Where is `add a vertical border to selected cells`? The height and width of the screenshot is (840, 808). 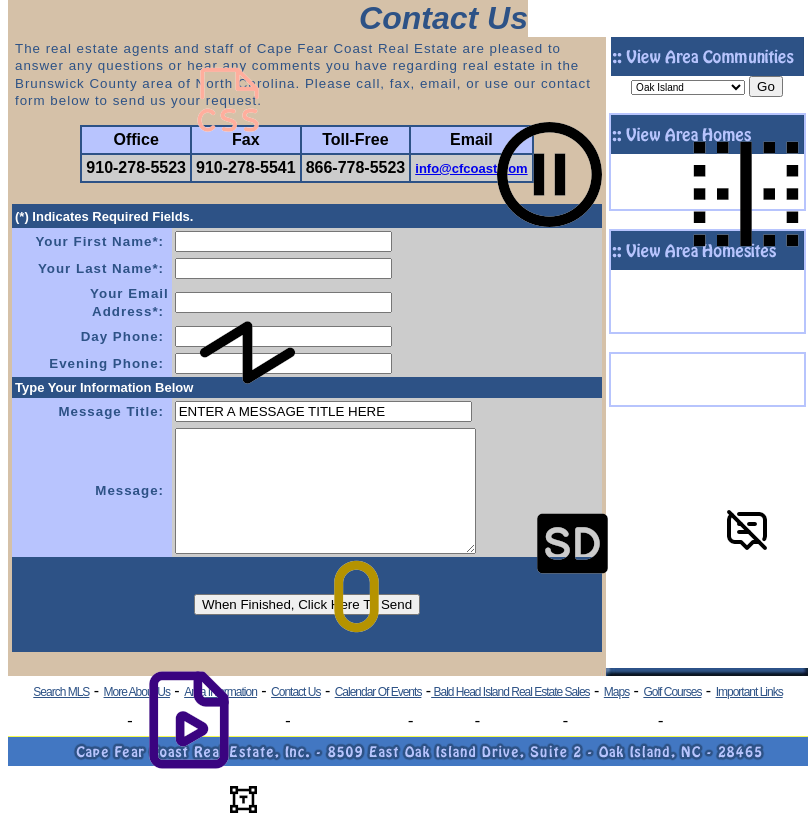
add a vertical border to selected cells is located at coordinates (746, 194).